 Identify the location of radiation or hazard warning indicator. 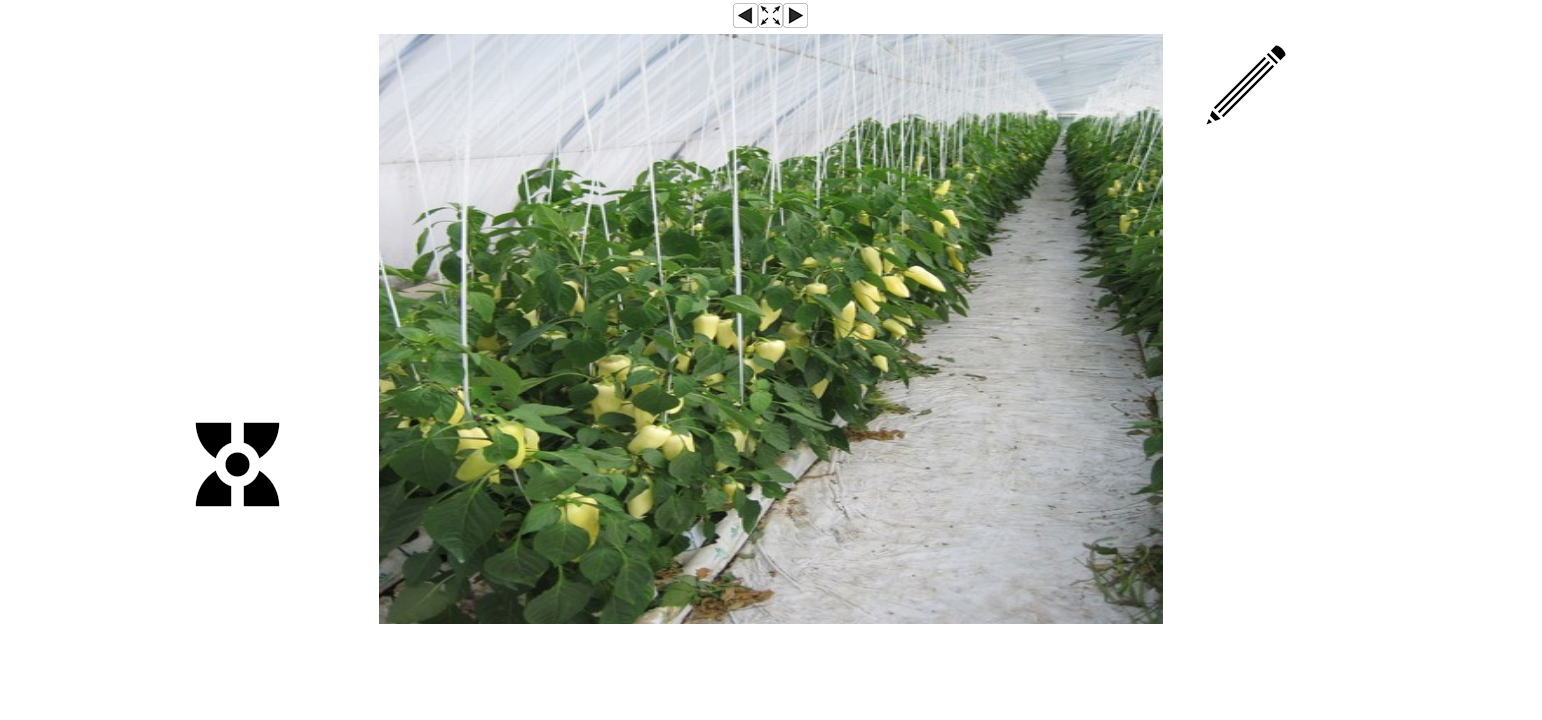
(237, 464).